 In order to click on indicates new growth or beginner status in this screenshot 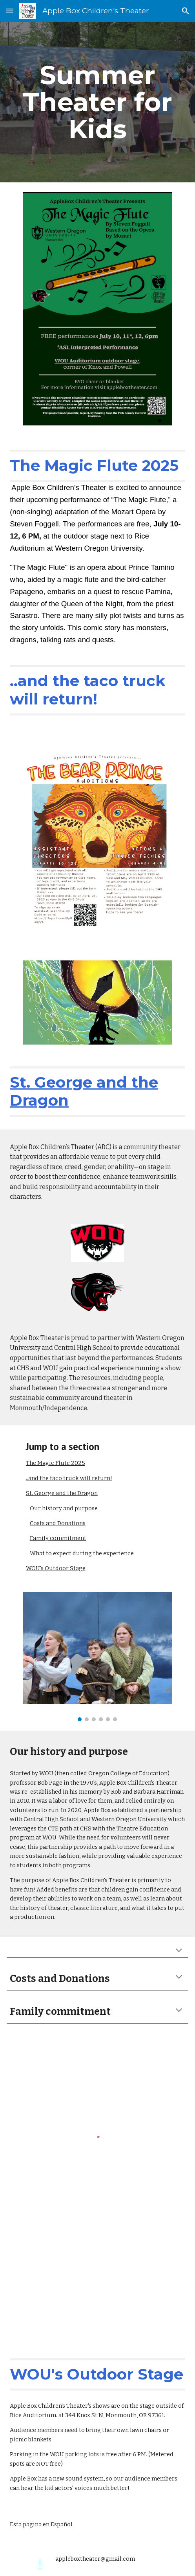, I will do `click(95, 222)`.